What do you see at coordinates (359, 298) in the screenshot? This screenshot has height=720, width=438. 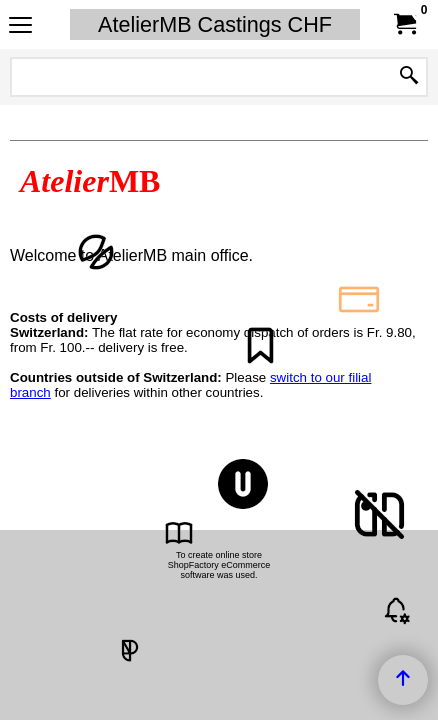 I see `manage payment methods` at bounding box center [359, 298].